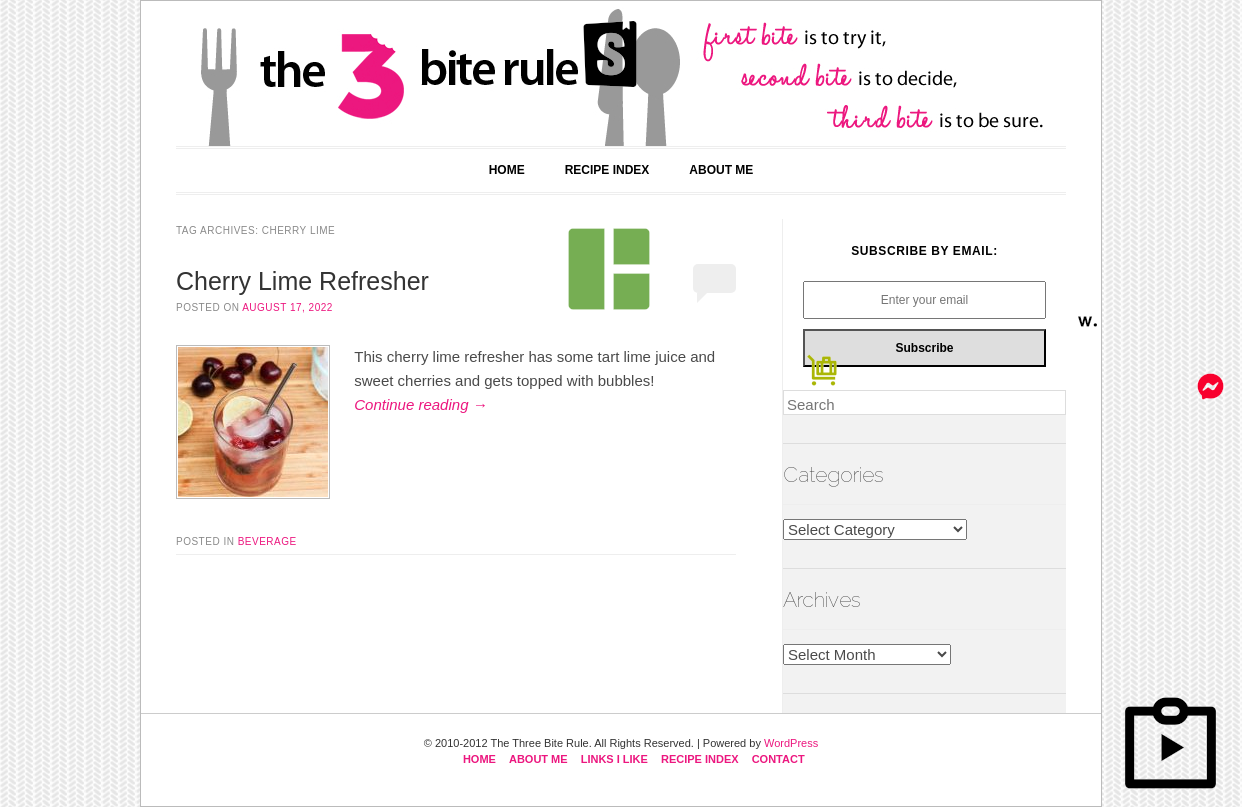 The width and height of the screenshot is (1242, 807). I want to click on switch to grid layout view, so click(609, 269).